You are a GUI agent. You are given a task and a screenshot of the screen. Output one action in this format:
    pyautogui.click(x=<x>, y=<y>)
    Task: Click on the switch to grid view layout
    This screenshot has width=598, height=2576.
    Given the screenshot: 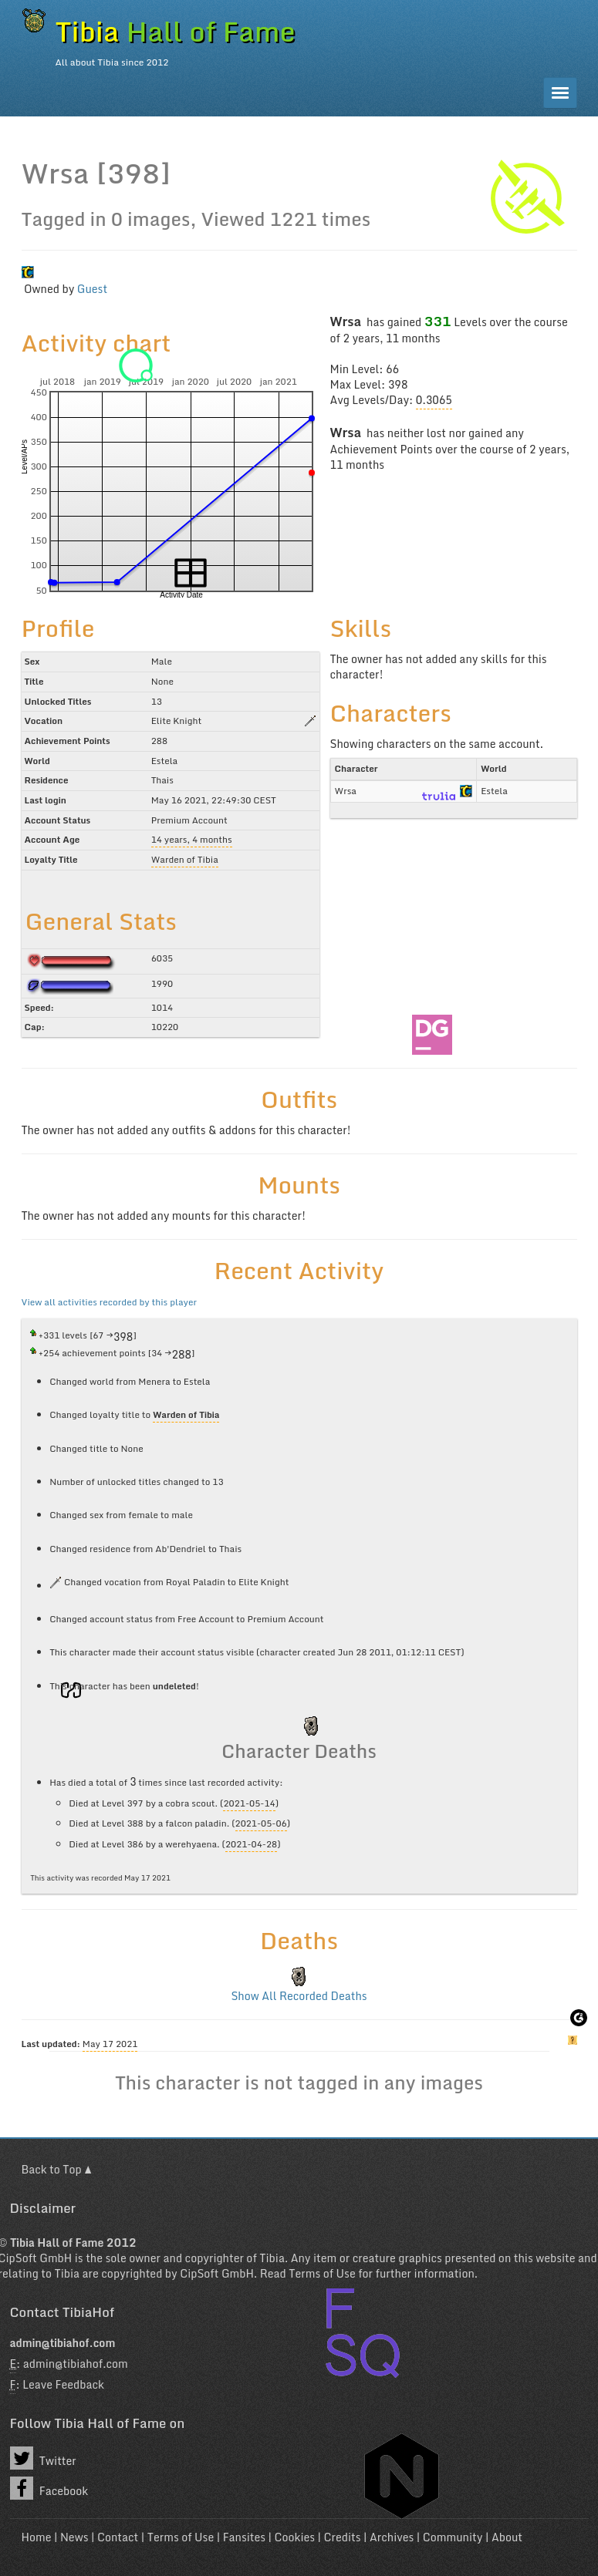 What is the action you would take?
    pyautogui.click(x=191, y=573)
    